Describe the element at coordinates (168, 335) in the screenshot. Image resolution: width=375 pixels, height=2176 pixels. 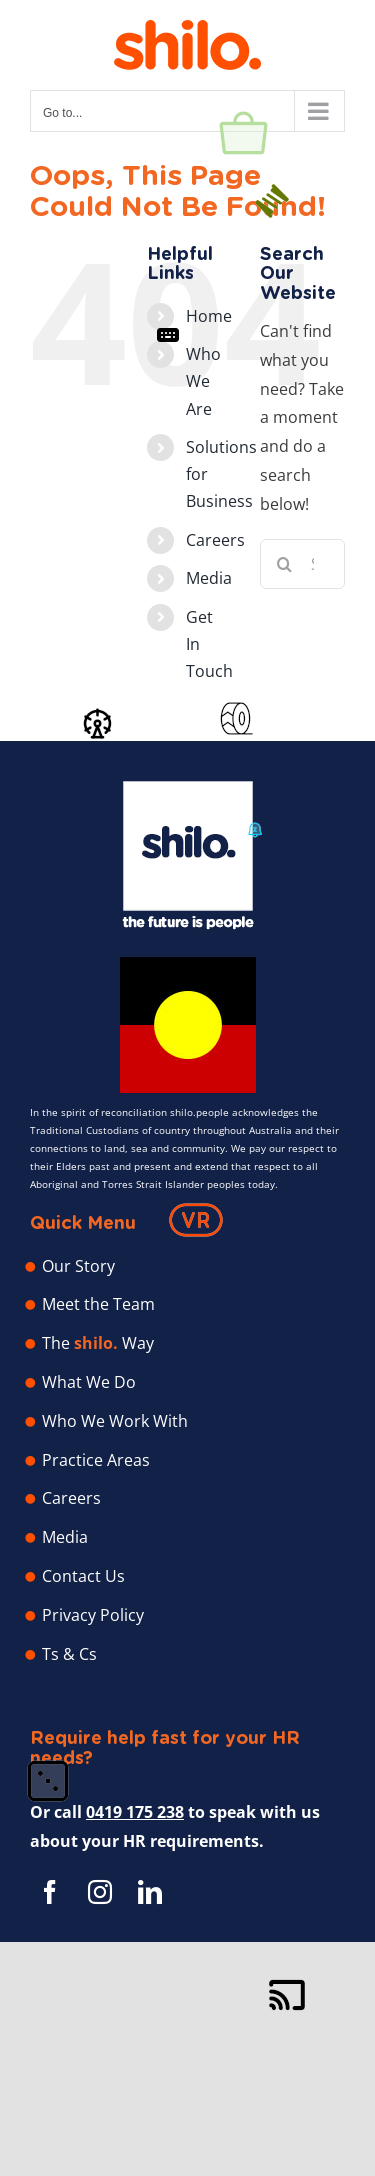
I see `open the on-screen keyboard` at that location.